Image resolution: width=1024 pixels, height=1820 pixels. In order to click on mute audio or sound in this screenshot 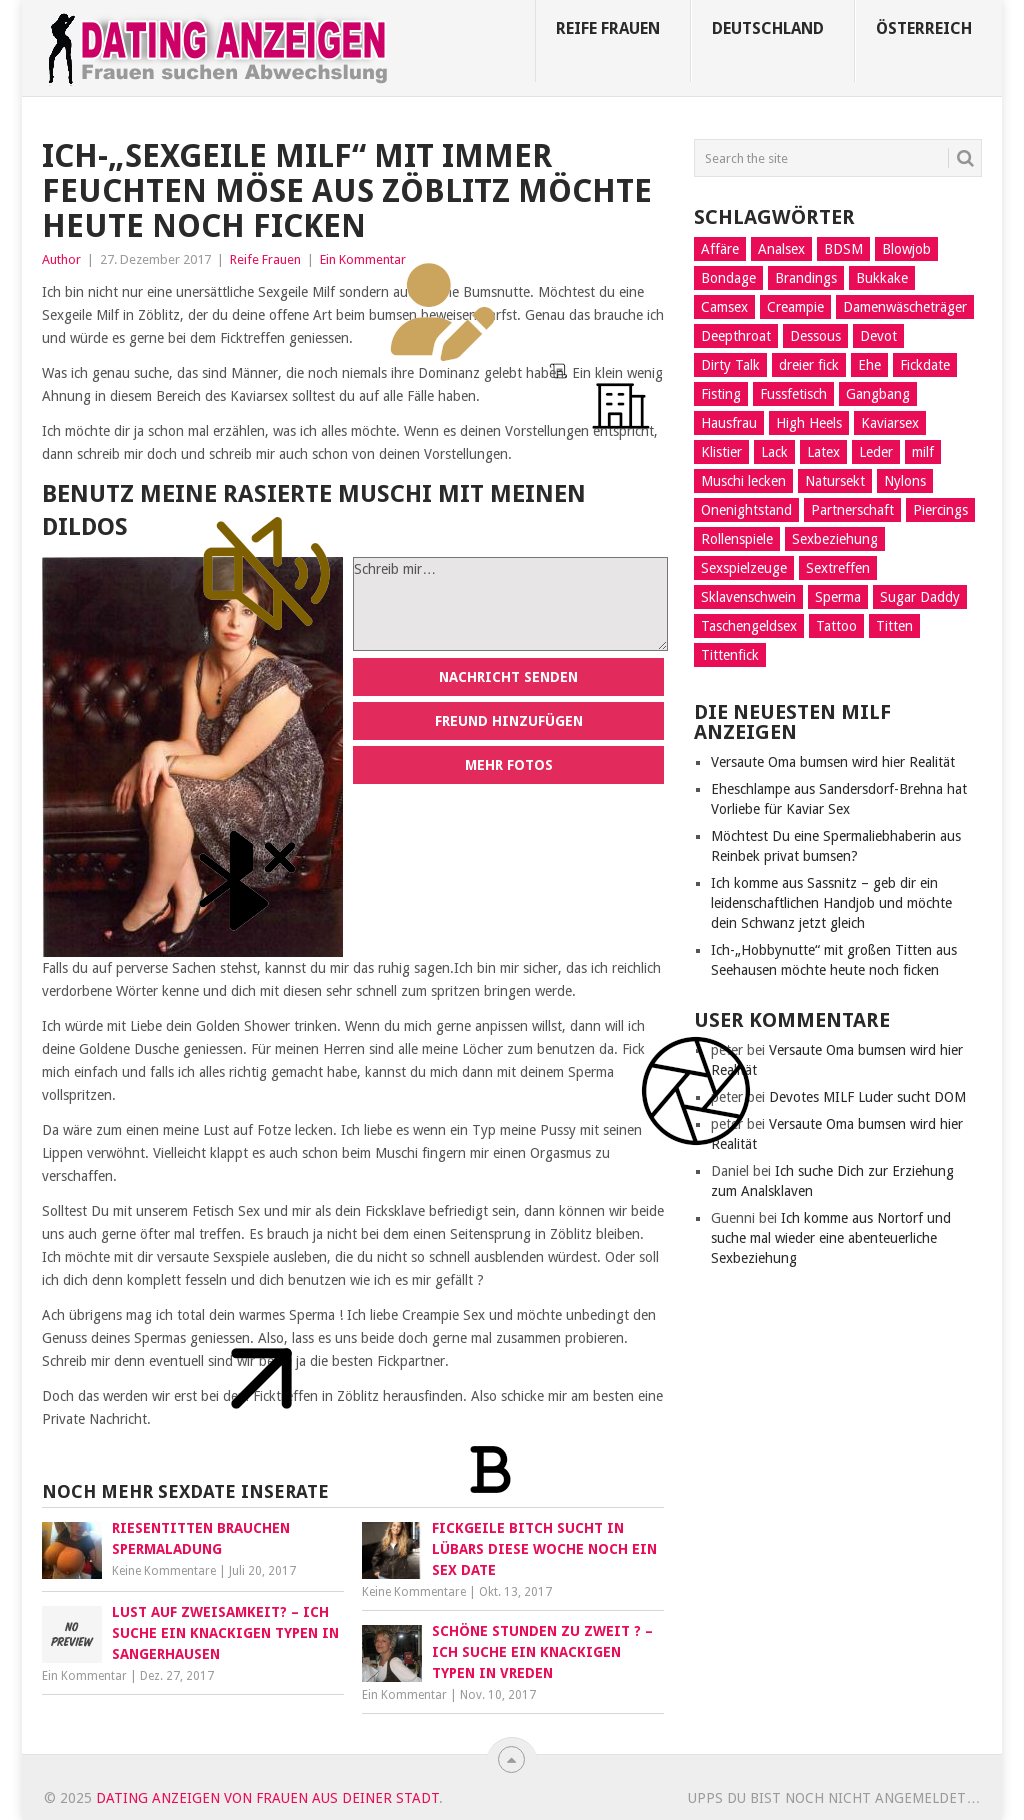, I will do `click(264, 573)`.